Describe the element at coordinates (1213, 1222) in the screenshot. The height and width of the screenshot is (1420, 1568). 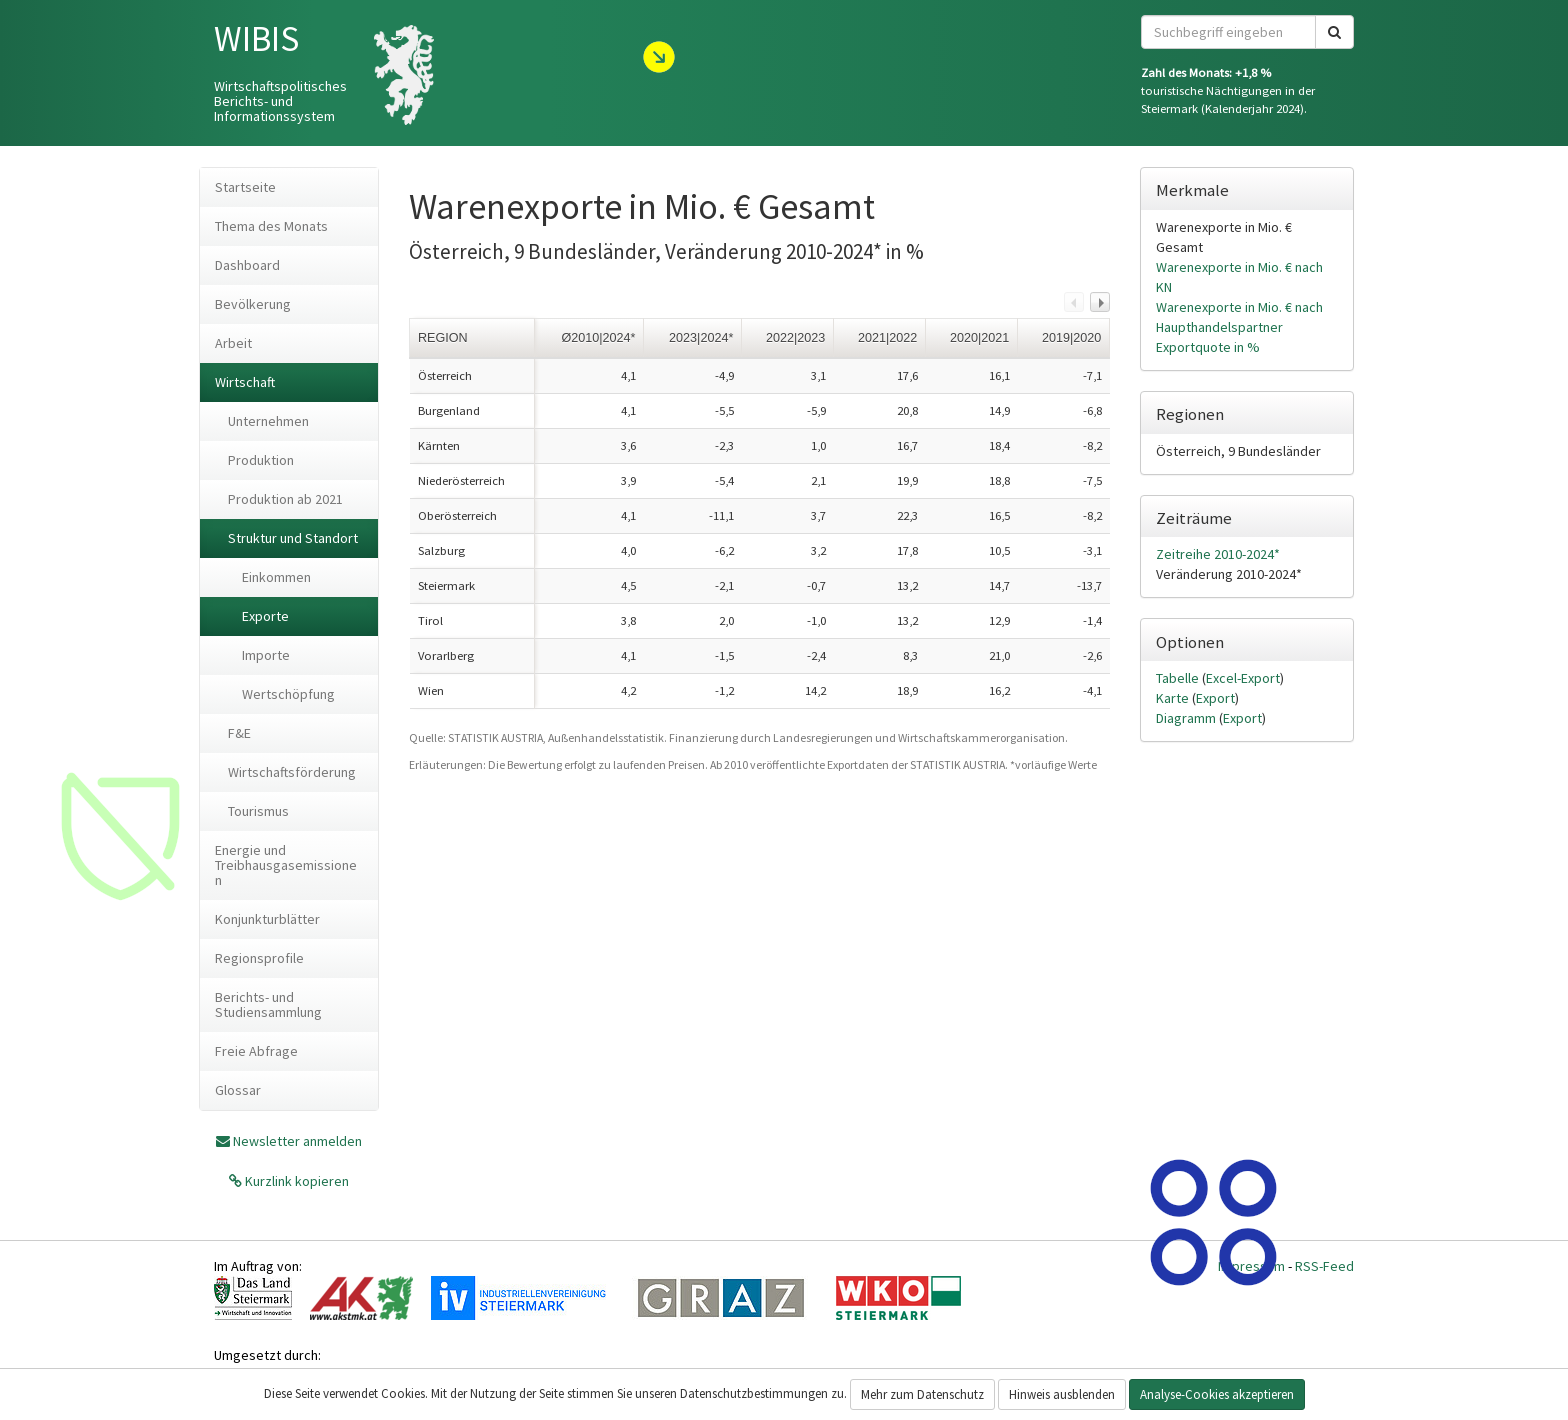
I see `open app grid or dashboard` at that location.